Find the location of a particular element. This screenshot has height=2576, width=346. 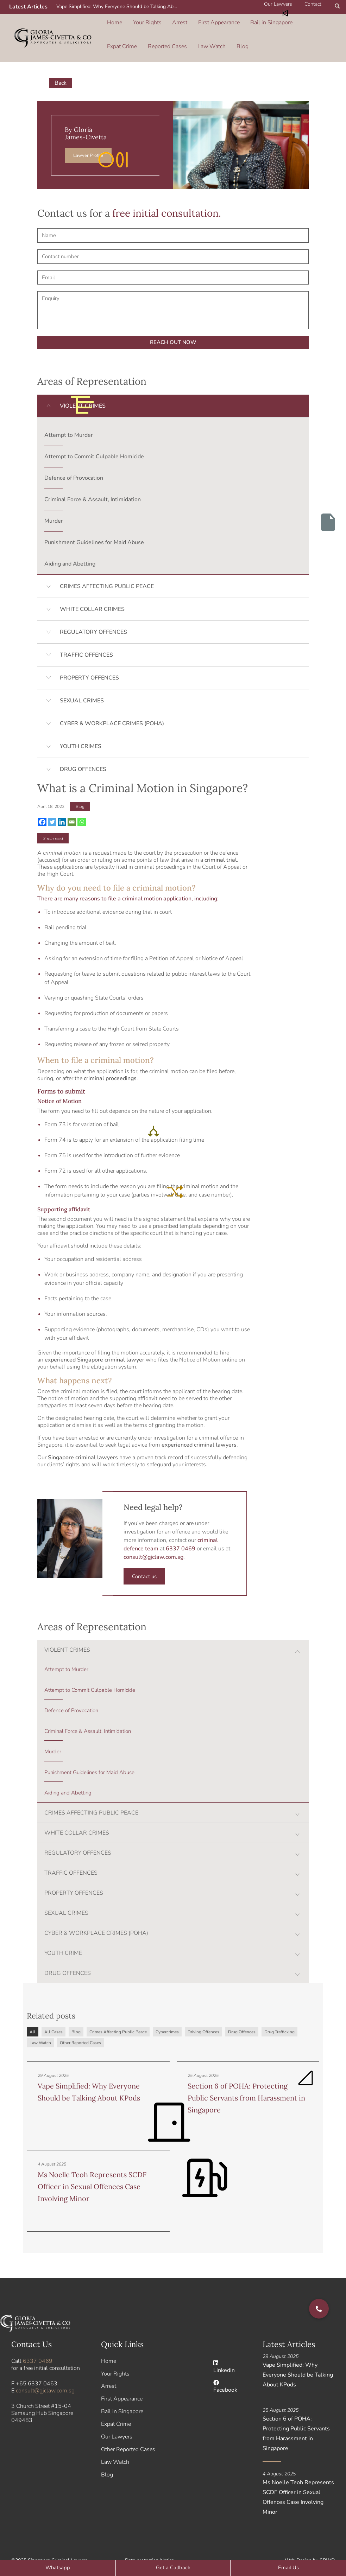

shuffle or randomize playback order is located at coordinates (175, 1192).